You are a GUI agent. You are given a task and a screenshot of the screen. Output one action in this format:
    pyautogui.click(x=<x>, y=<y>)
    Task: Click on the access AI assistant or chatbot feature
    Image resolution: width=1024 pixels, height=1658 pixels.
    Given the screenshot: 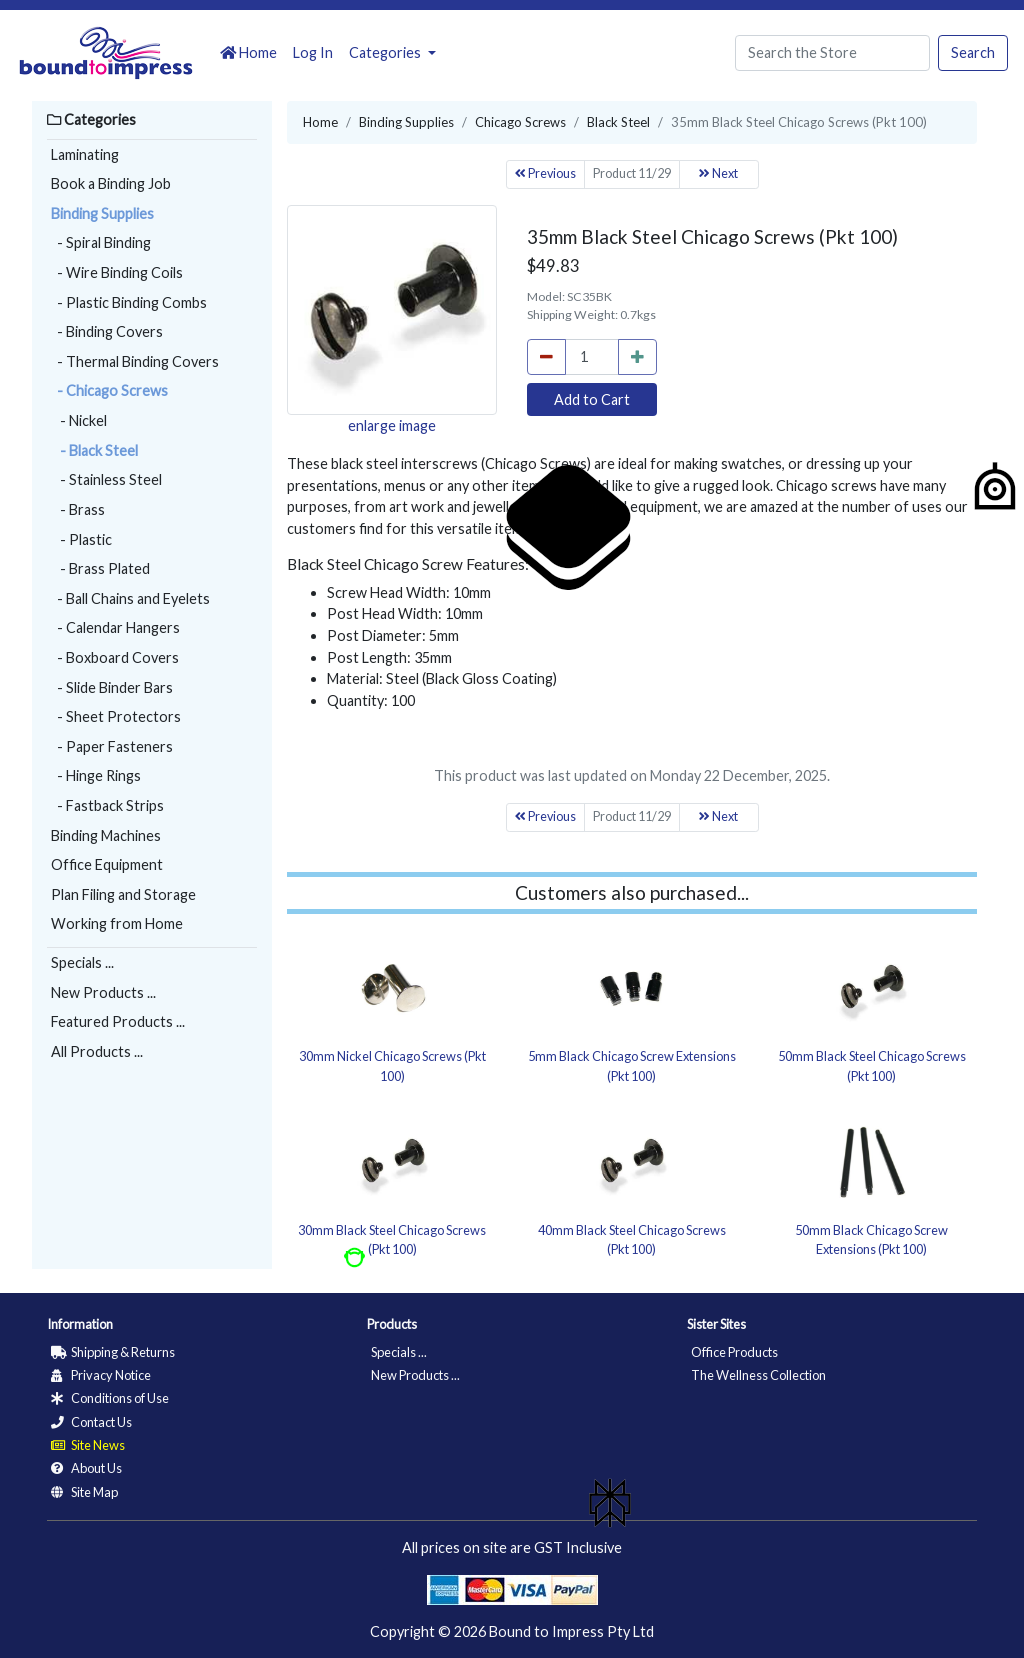 What is the action you would take?
    pyautogui.click(x=995, y=487)
    